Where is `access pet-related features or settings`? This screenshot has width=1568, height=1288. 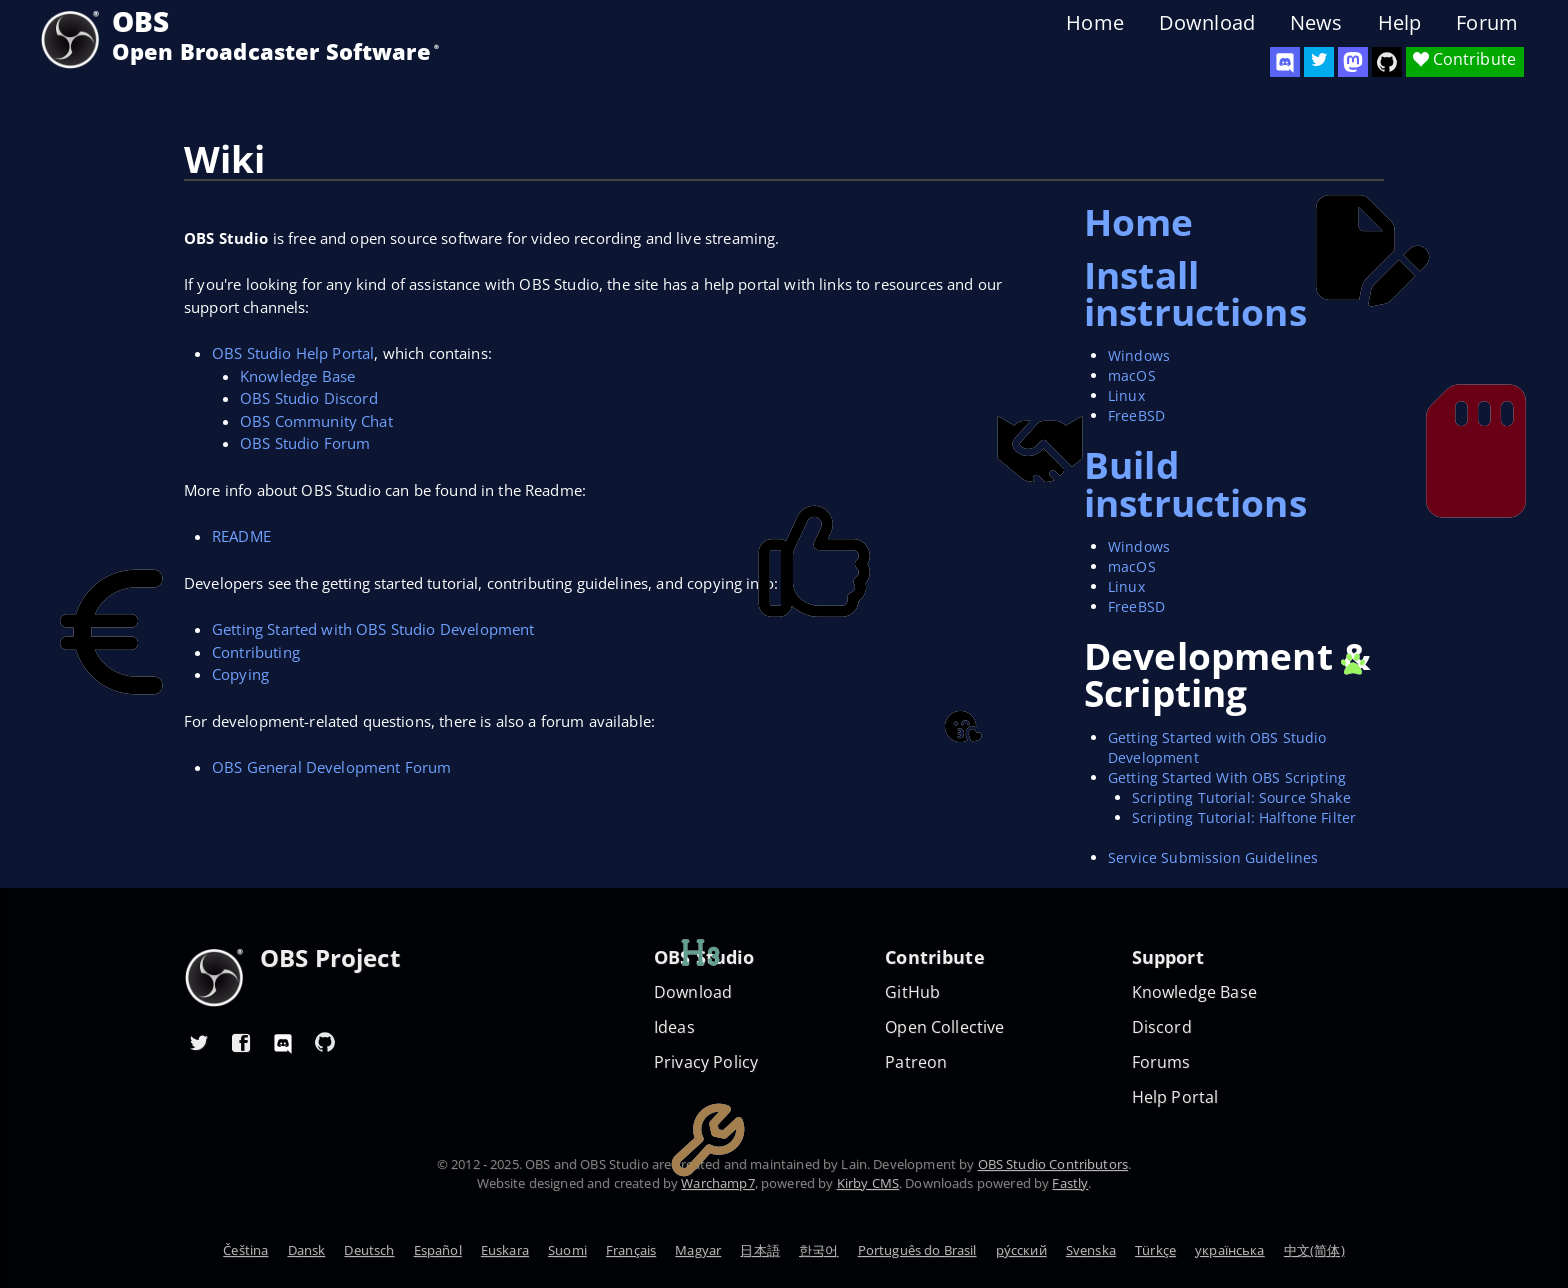 access pet-related features or settings is located at coordinates (1353, 664).